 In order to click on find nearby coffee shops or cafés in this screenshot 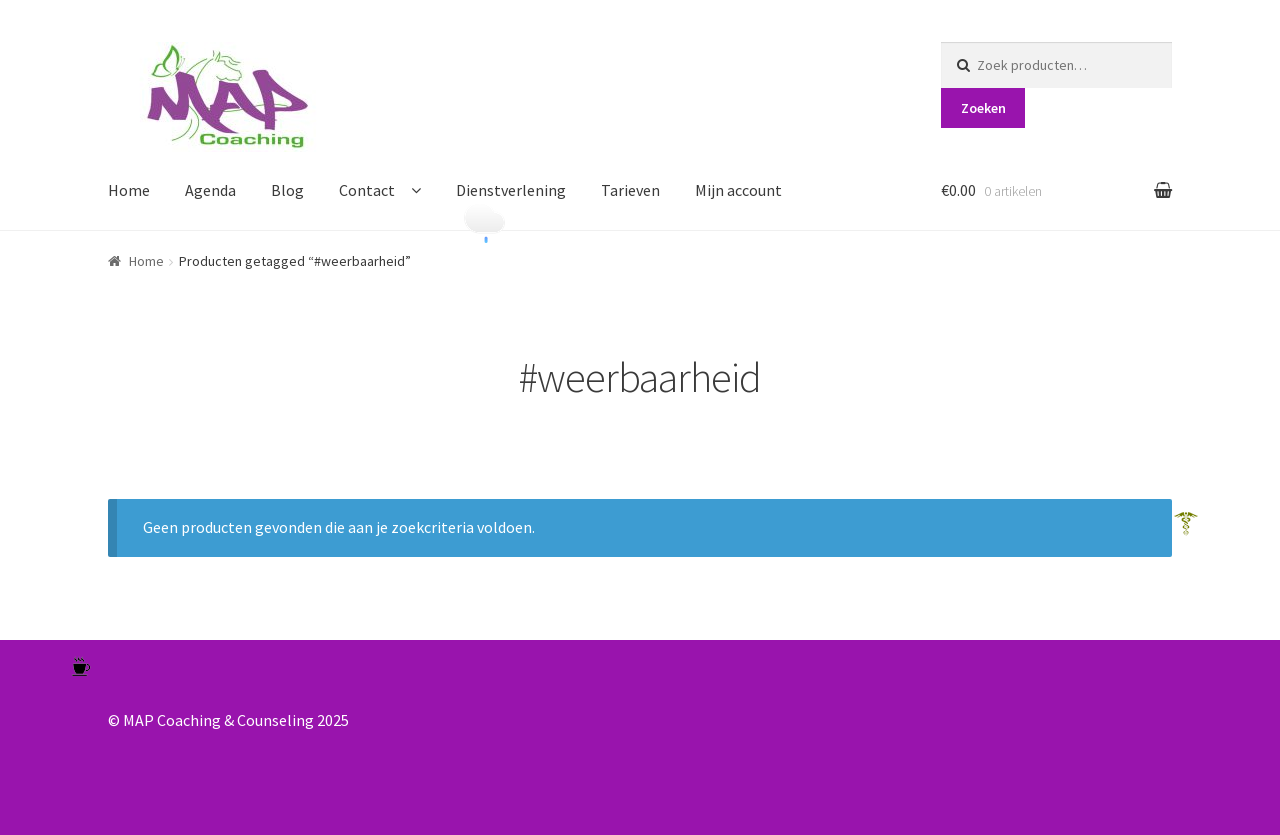, I will do `click(81, 666)`.